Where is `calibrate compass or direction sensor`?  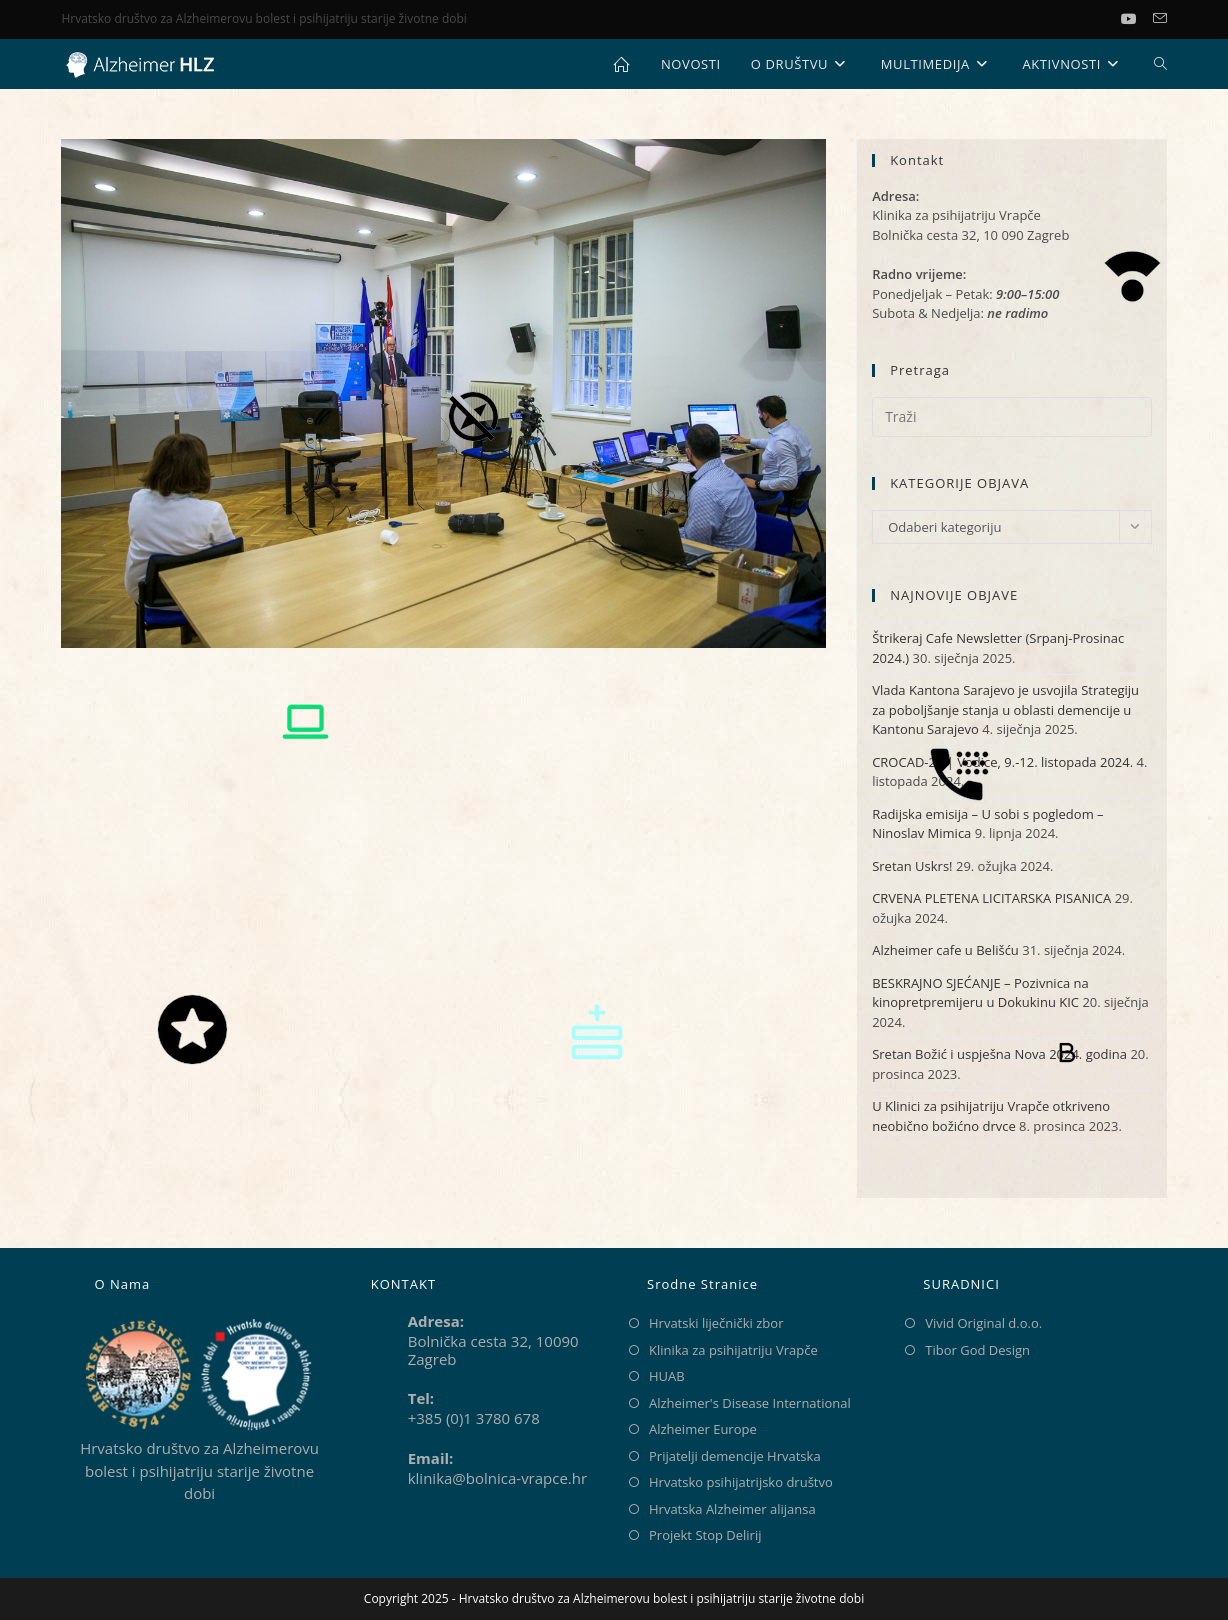 calibrate compass or direction sensor is located at coordinates (1132, 276).